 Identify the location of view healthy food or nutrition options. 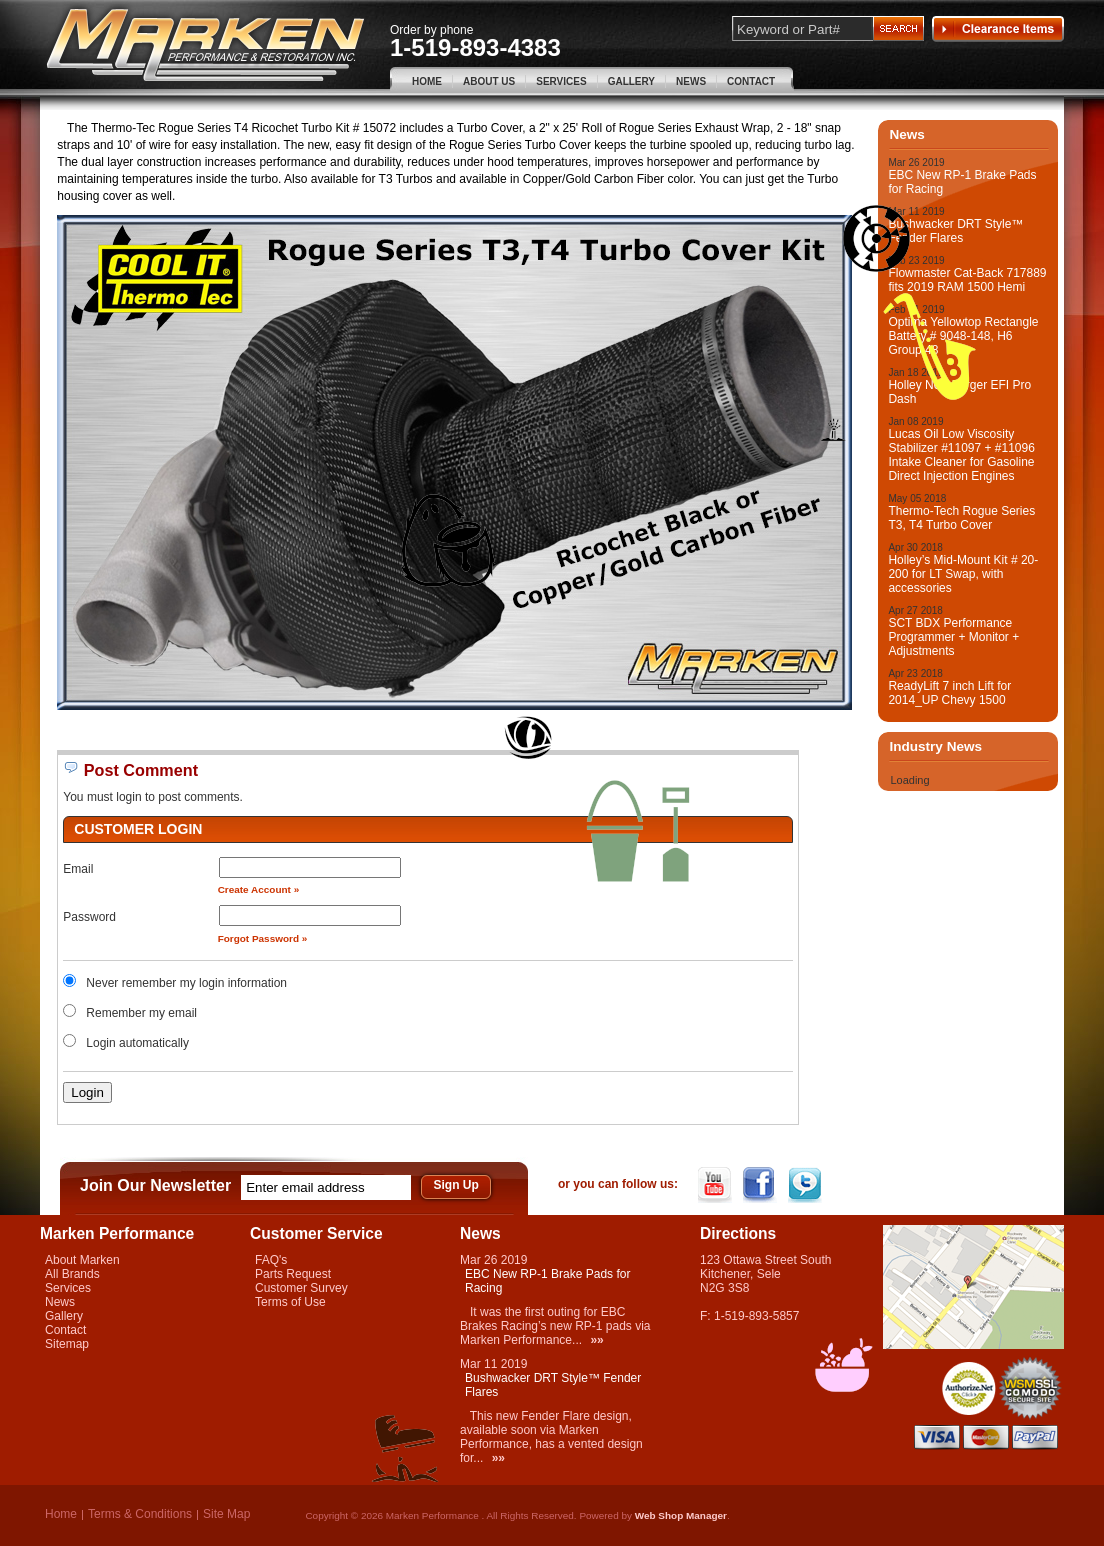
(844, 1365).